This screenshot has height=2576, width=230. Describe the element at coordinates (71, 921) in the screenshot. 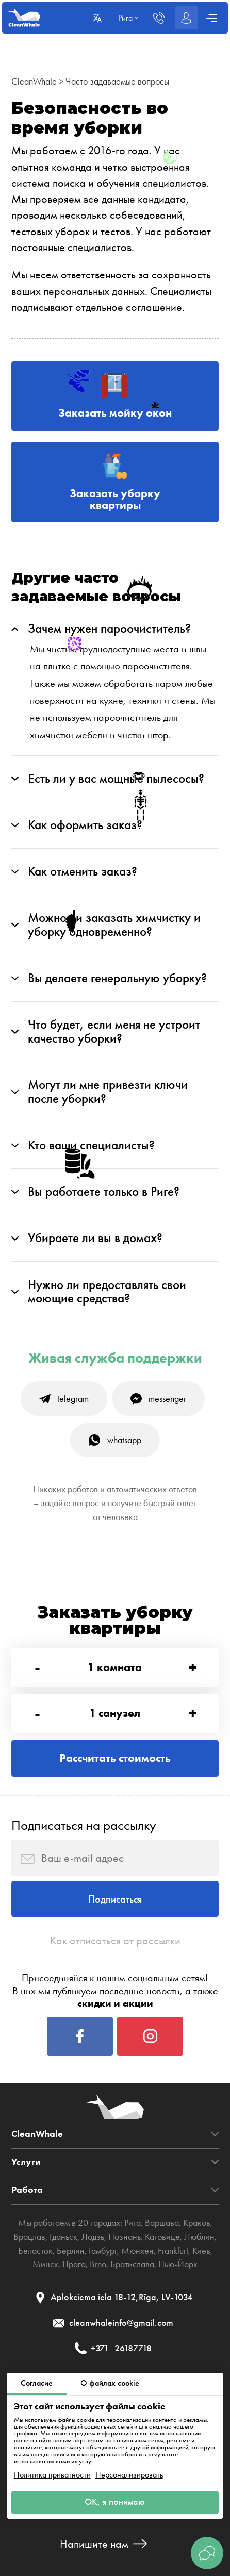

I see `represents Corsica region or Corsican-related content` at that location.